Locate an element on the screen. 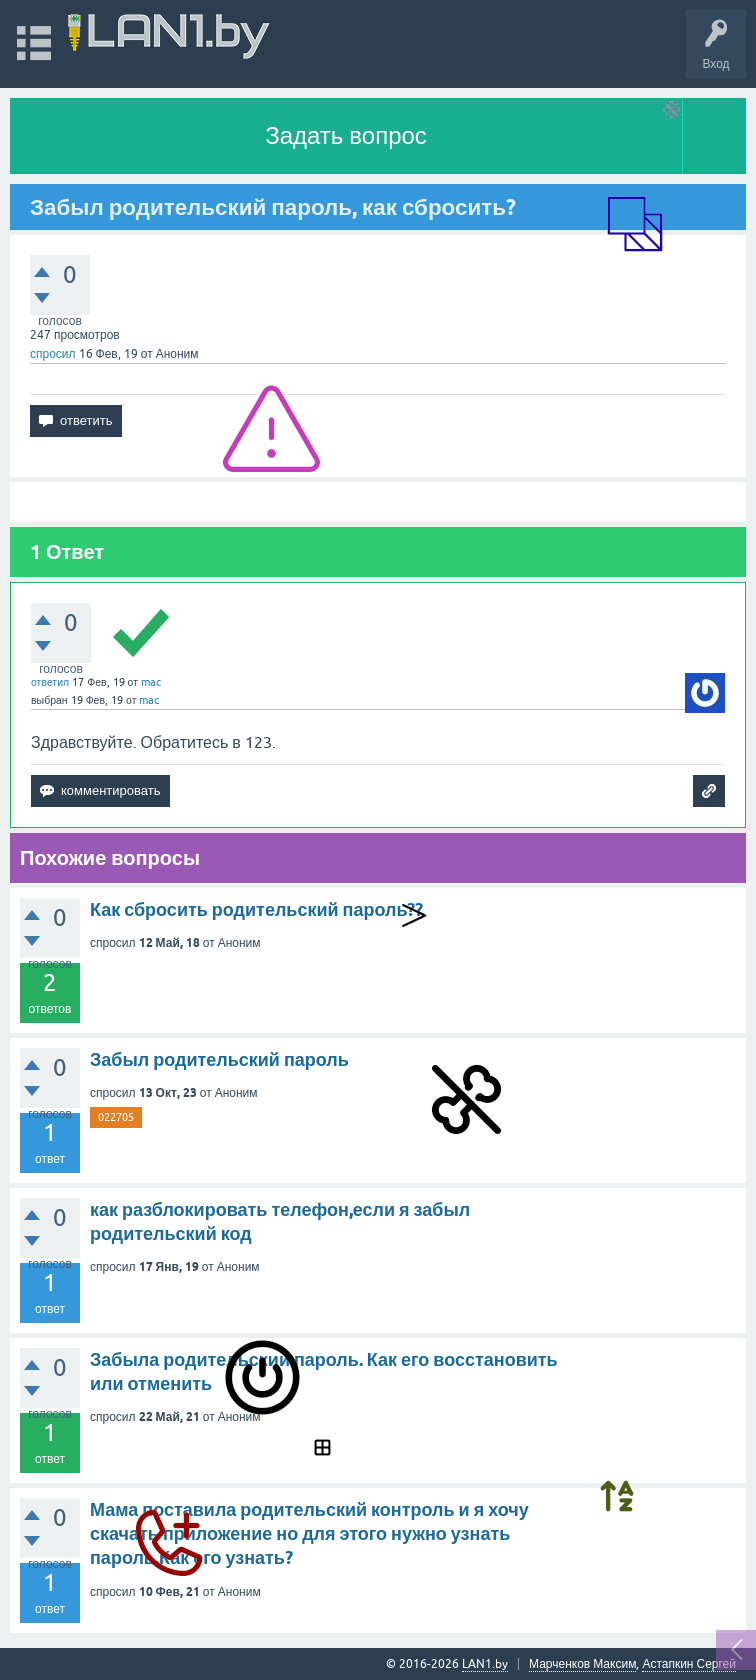  no treats available for pet is located at coordinates (466, 1099).